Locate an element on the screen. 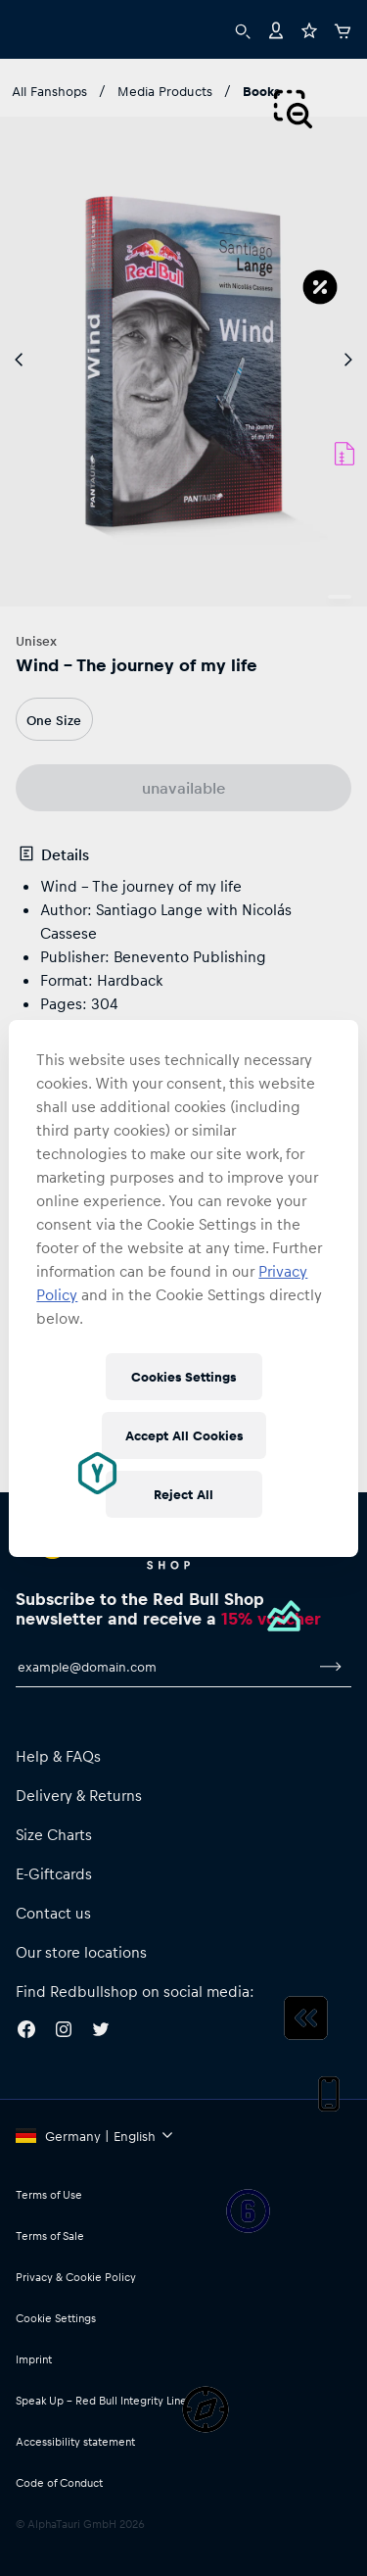  indicates step 6 in a multi-step process is located at coordinates (248, 2211).